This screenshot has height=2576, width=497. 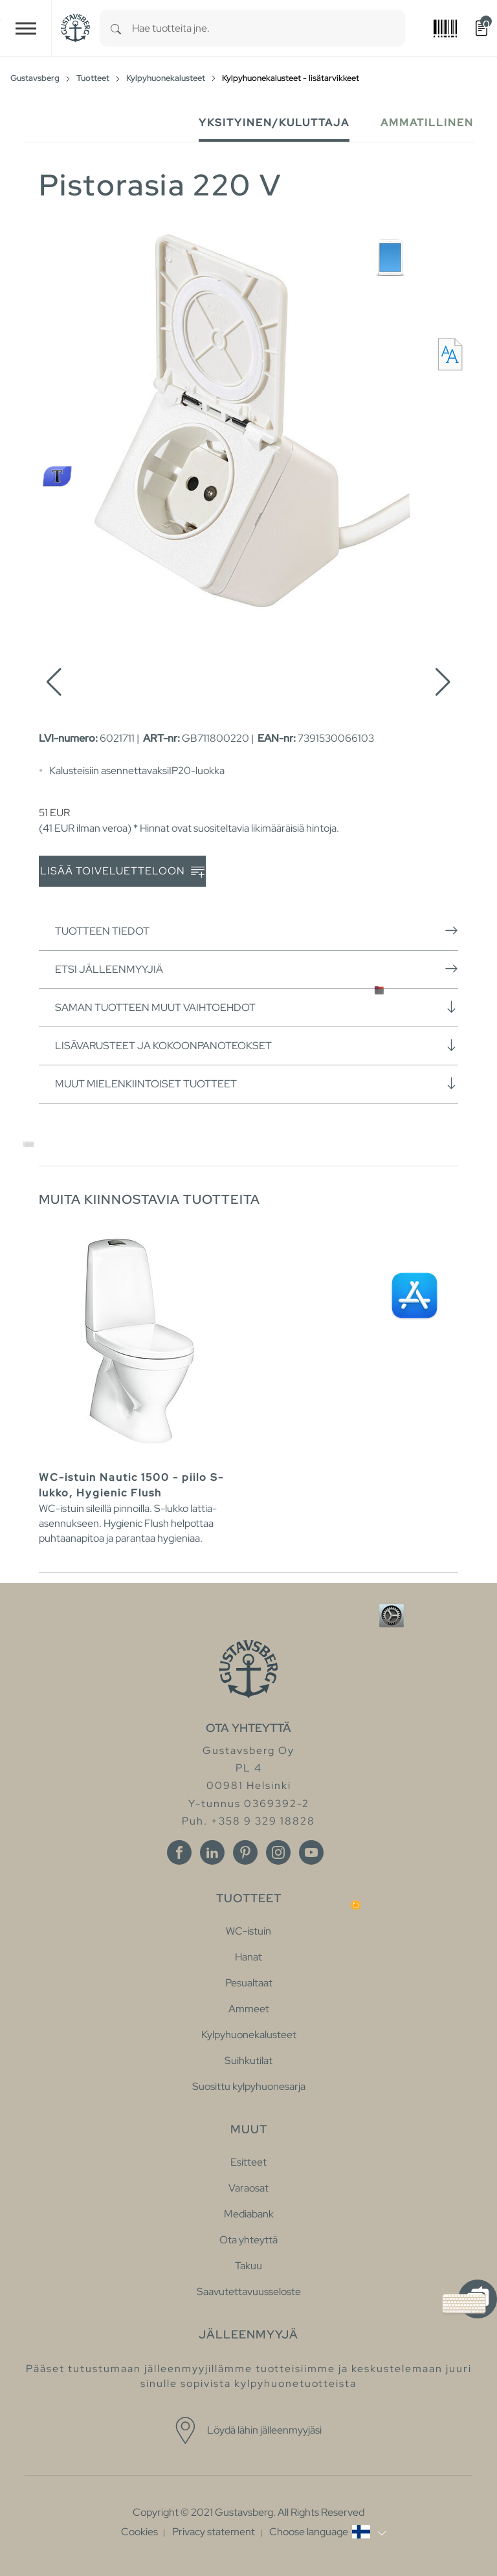 What do you see at coordinates (450, 354) in the screenshot?
I see `open a font file` at bounding box center [450, 354].